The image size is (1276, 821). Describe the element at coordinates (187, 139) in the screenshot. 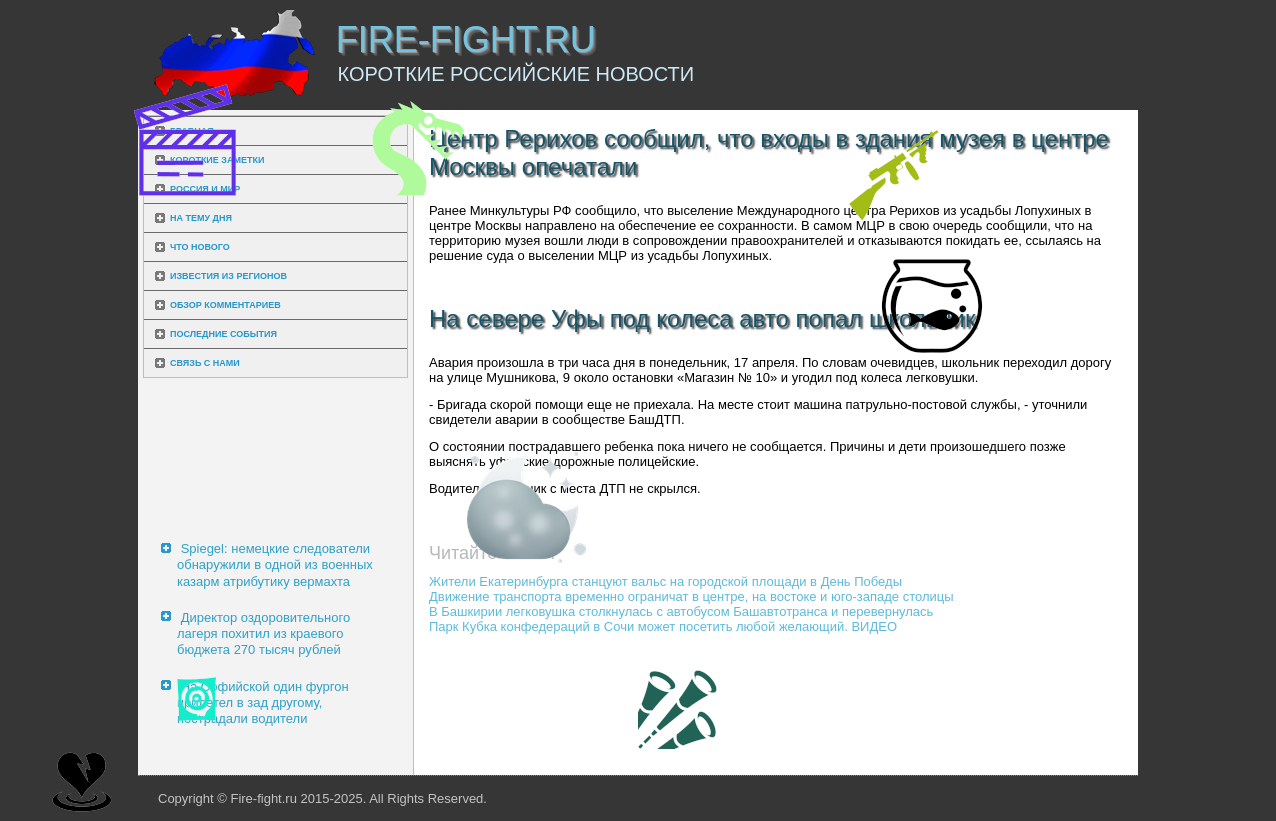

I see `access video or movie content` at that location.